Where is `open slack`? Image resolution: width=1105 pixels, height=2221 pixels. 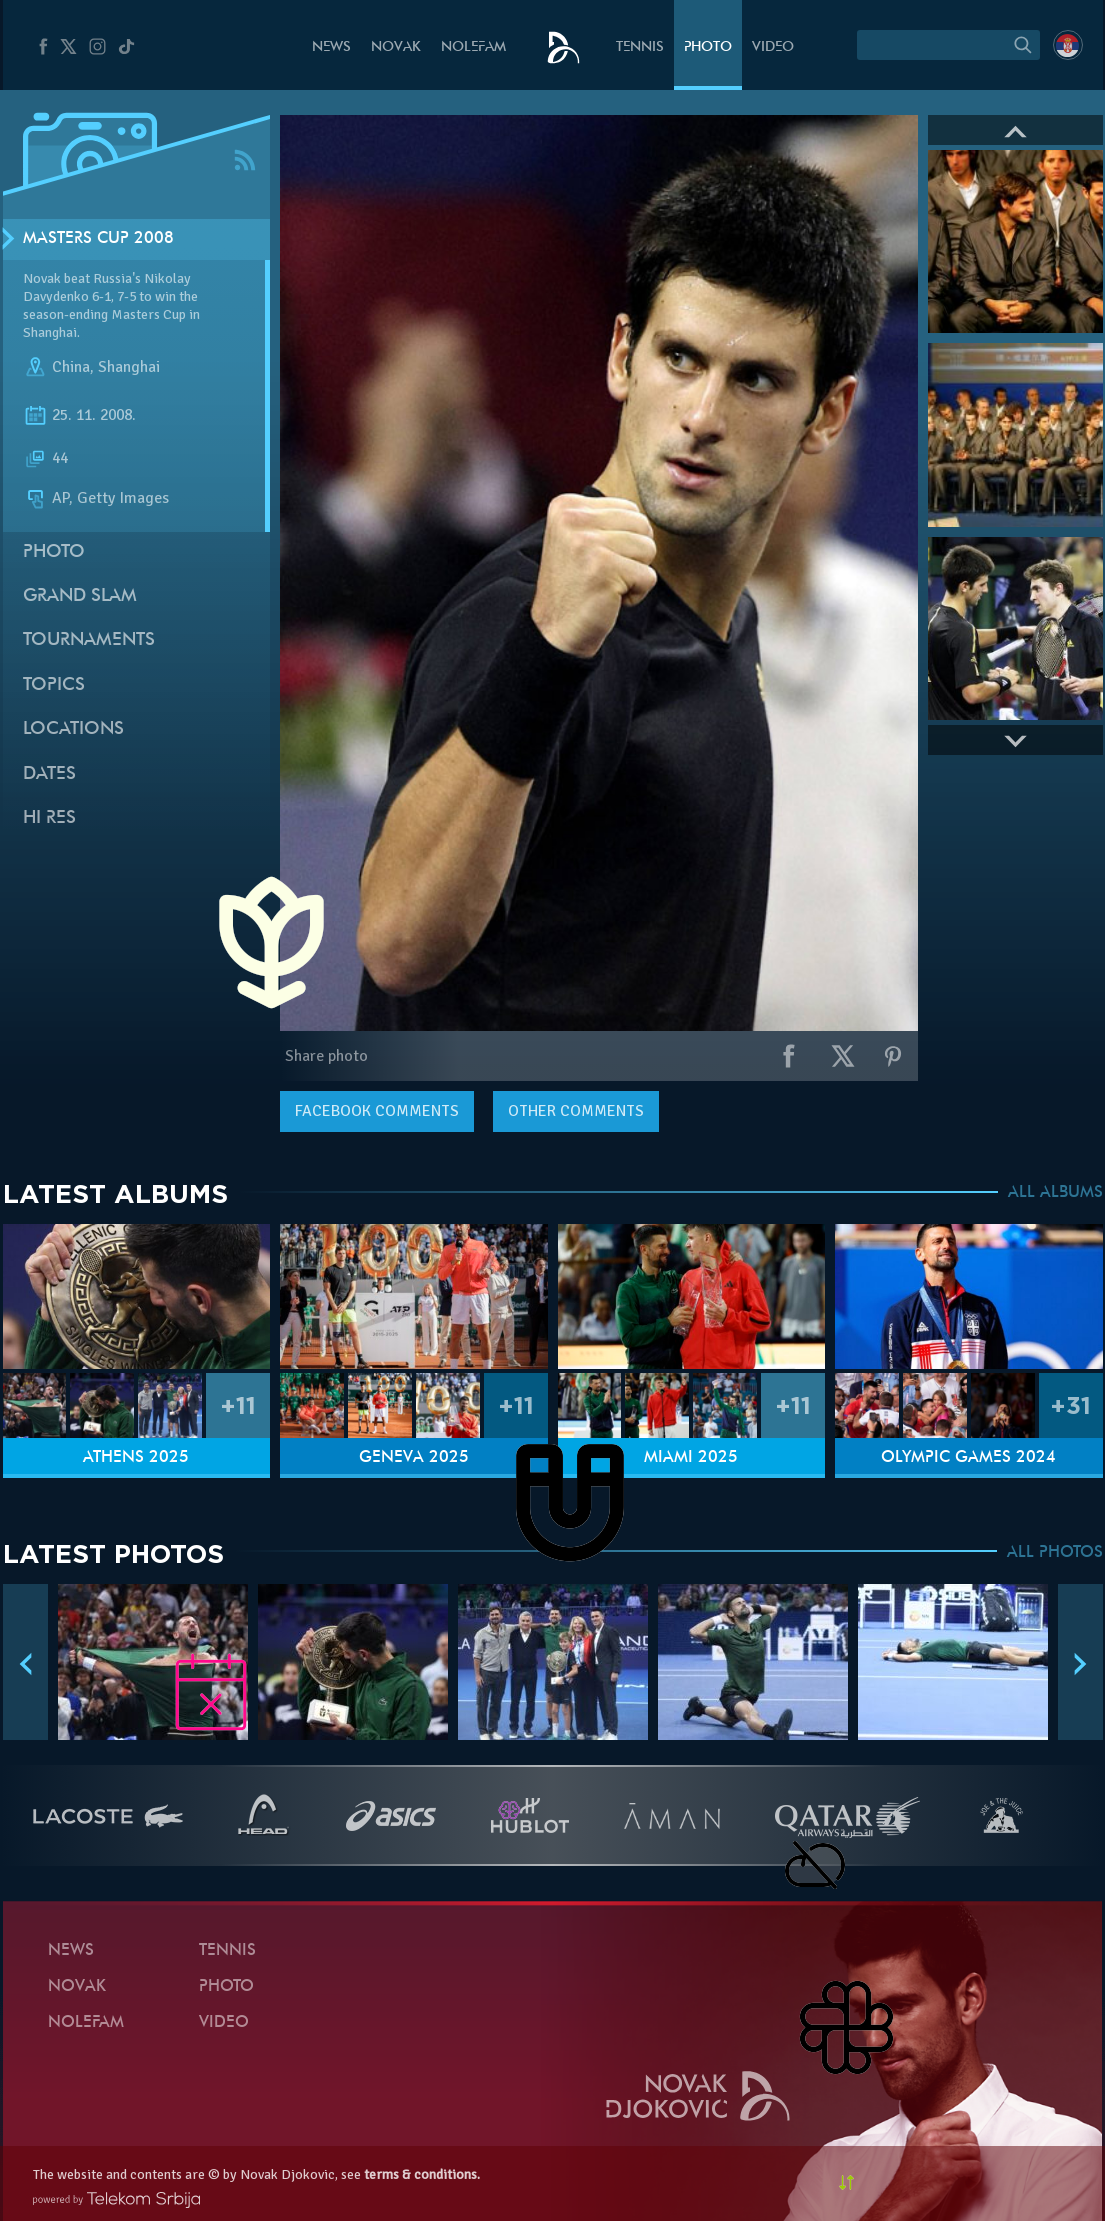
open slack is located at coordinates (846, 2027).